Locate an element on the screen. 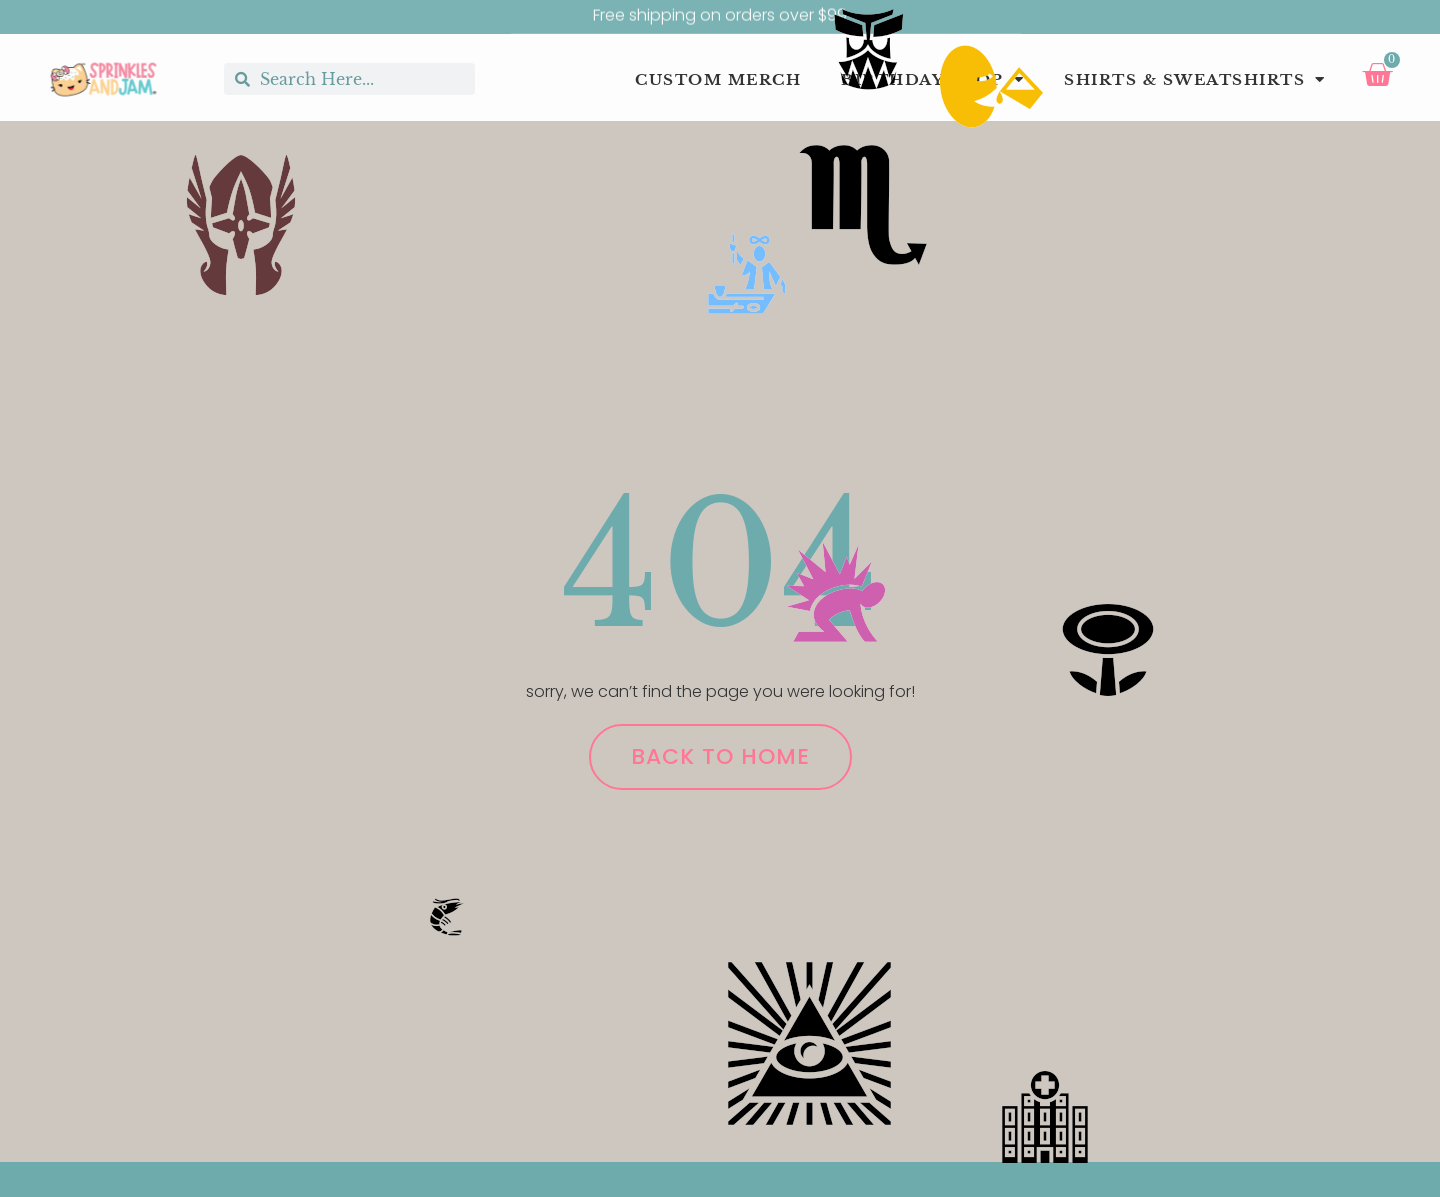 The image size is (1440, 1197). view scorpio zodiac sign is located at coordinates (863, 207).